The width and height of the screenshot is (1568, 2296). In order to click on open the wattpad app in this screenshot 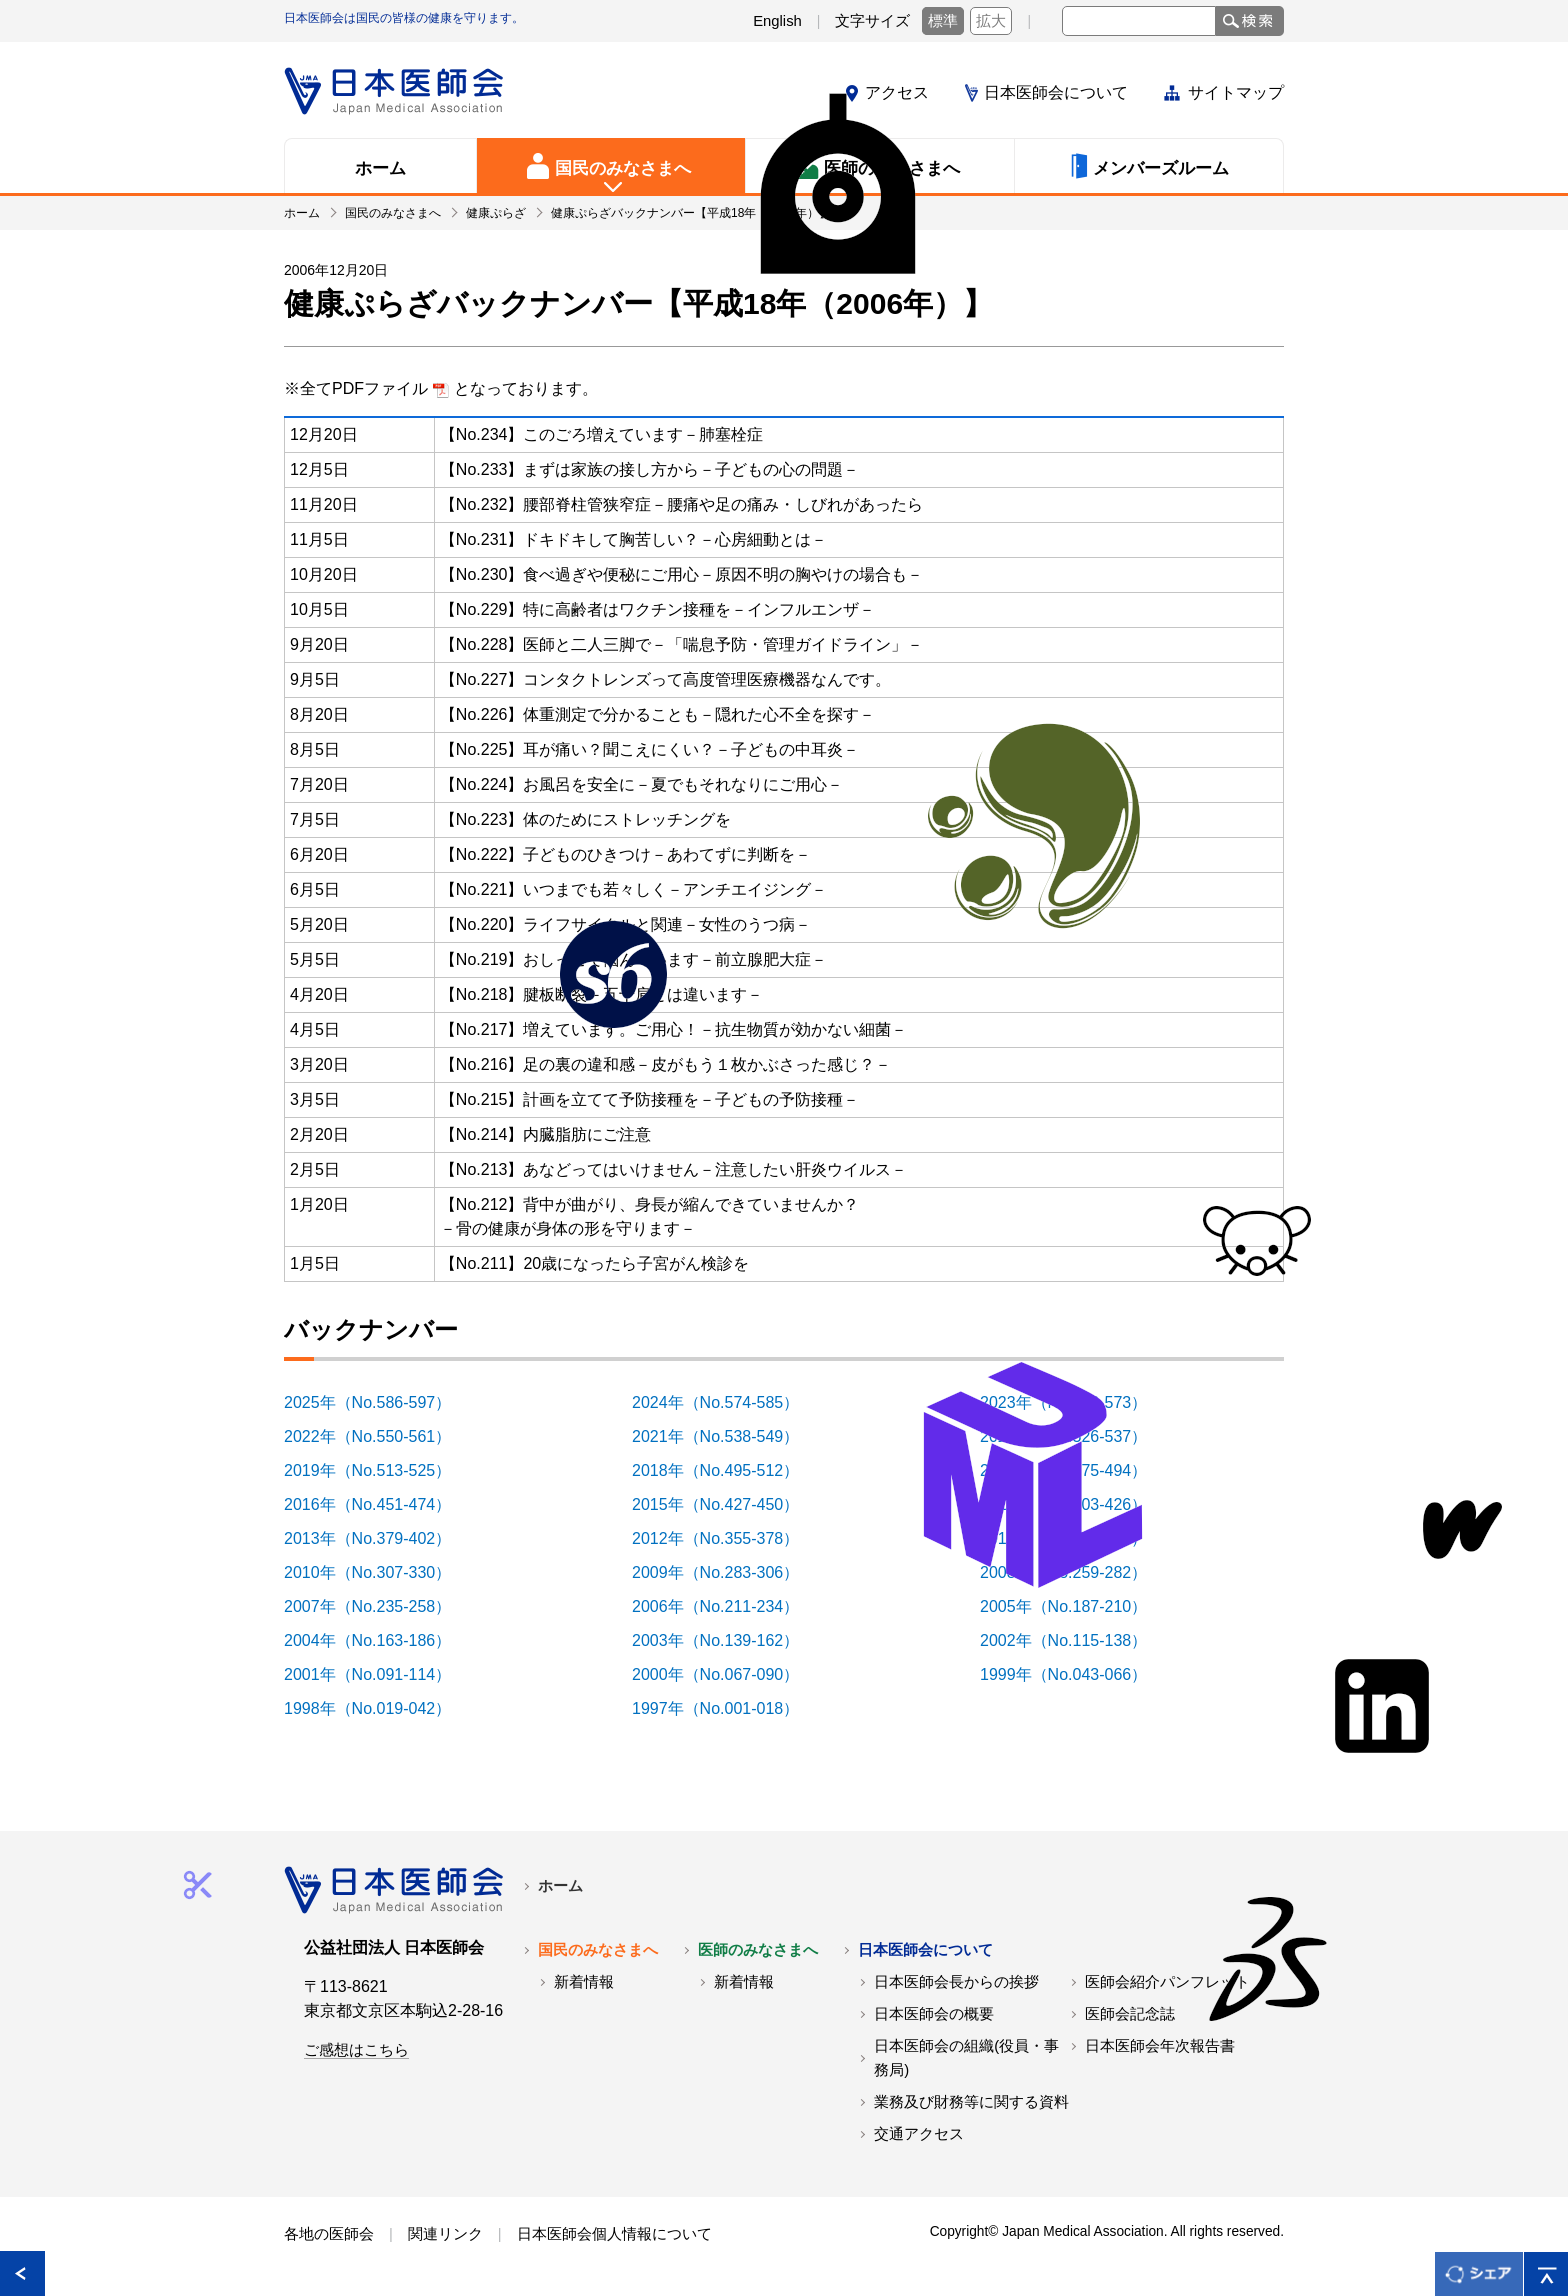, I will do `click(1462, 1529)`.